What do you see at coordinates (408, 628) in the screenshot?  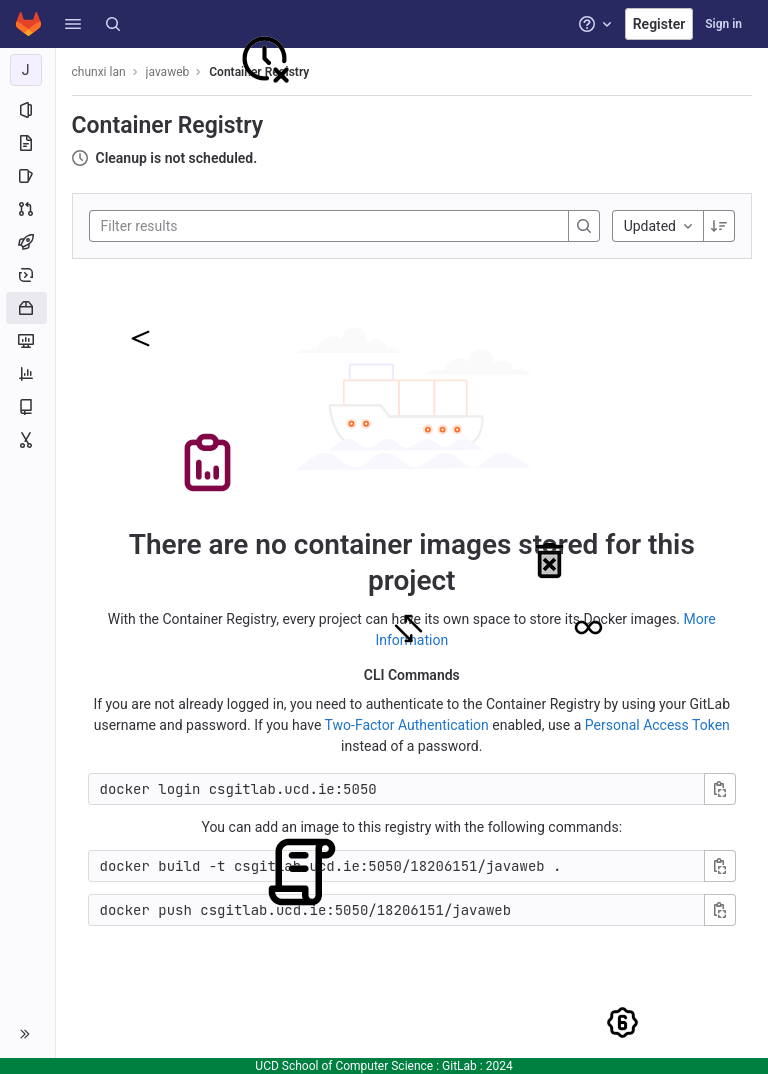 I see `resize element diagonally` at bounding box center [408, 628].